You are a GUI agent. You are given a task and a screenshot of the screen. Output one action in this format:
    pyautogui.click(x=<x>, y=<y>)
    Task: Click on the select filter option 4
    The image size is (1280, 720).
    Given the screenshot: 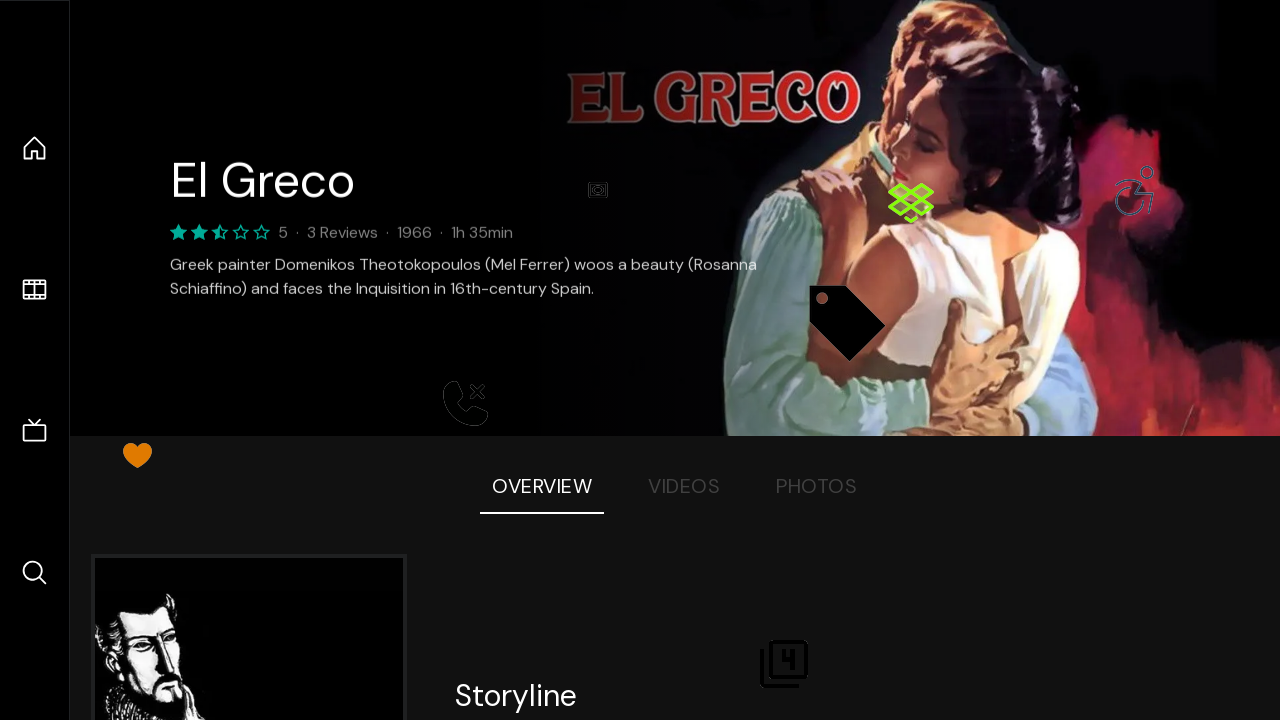 What is the action you would take?
    pyautogui.click(x=784, y=664)
    